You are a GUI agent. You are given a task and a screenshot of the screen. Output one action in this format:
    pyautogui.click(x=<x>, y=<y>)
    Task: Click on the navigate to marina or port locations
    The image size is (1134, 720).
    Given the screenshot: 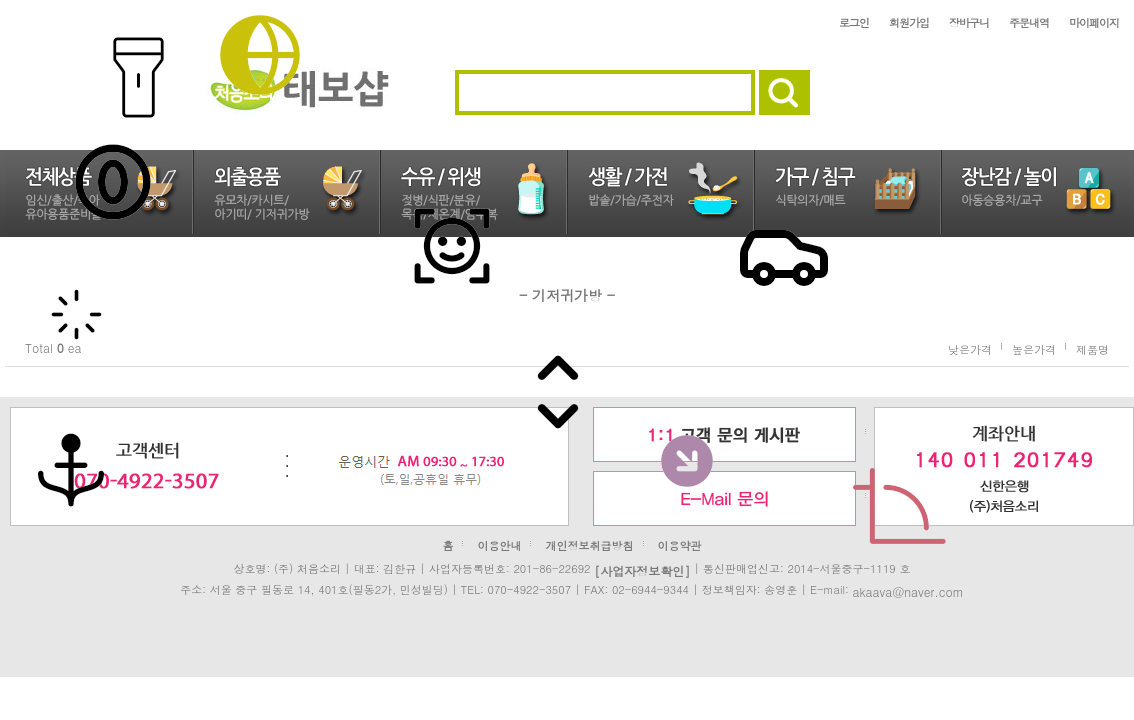 What is the action you would take?
    pyautogui.click(x=71, y=468)
    